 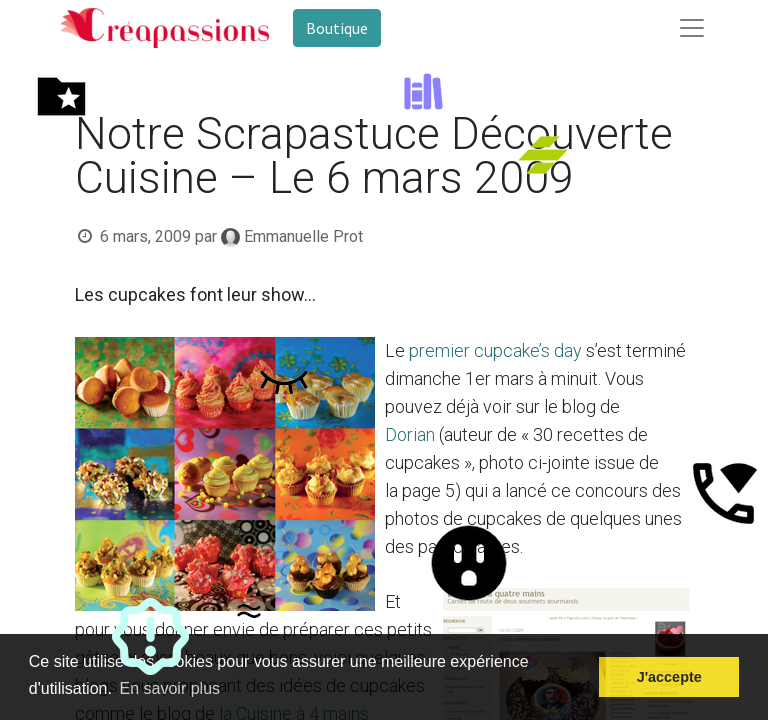 What do you see at coordinates (150, 636) in the screenshot?
I see `indicates a warning or alert requiring attention` at bounding box center [150, 636].